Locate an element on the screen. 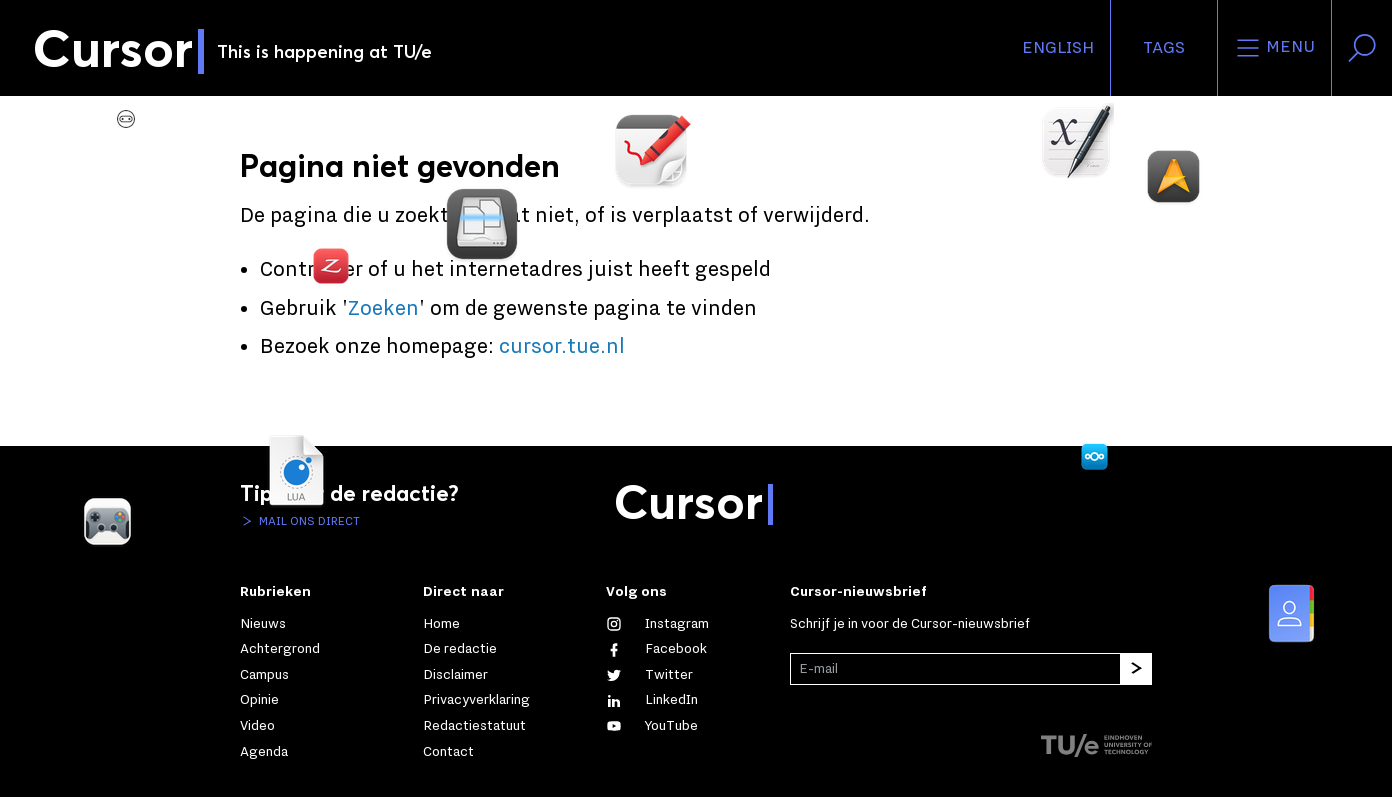 The width and height of the screenshot is (1392, 797). open zeal offline documentation browser is located at coordinates (331, 266).